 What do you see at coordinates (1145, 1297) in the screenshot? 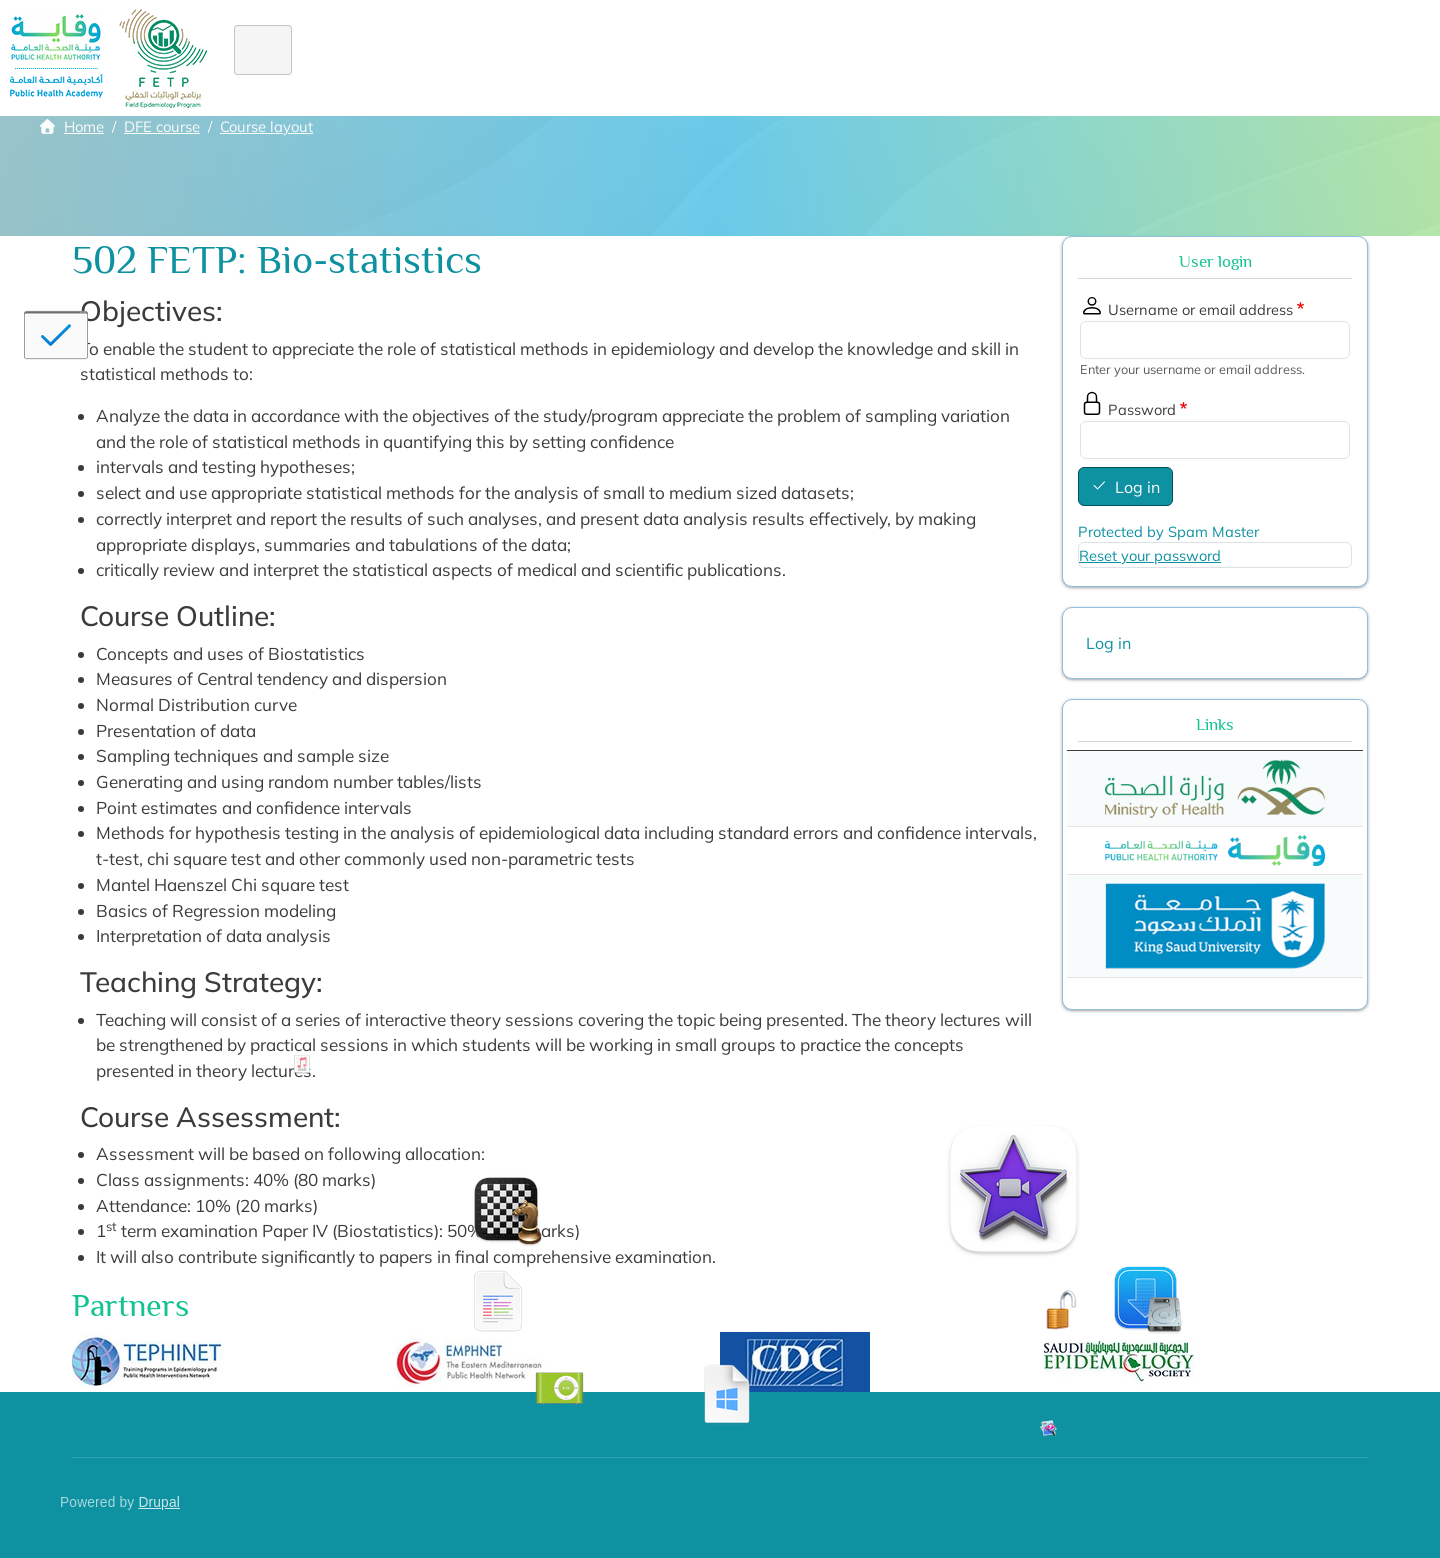
I see `install or update system software` at bounding box center [1145, 1297].